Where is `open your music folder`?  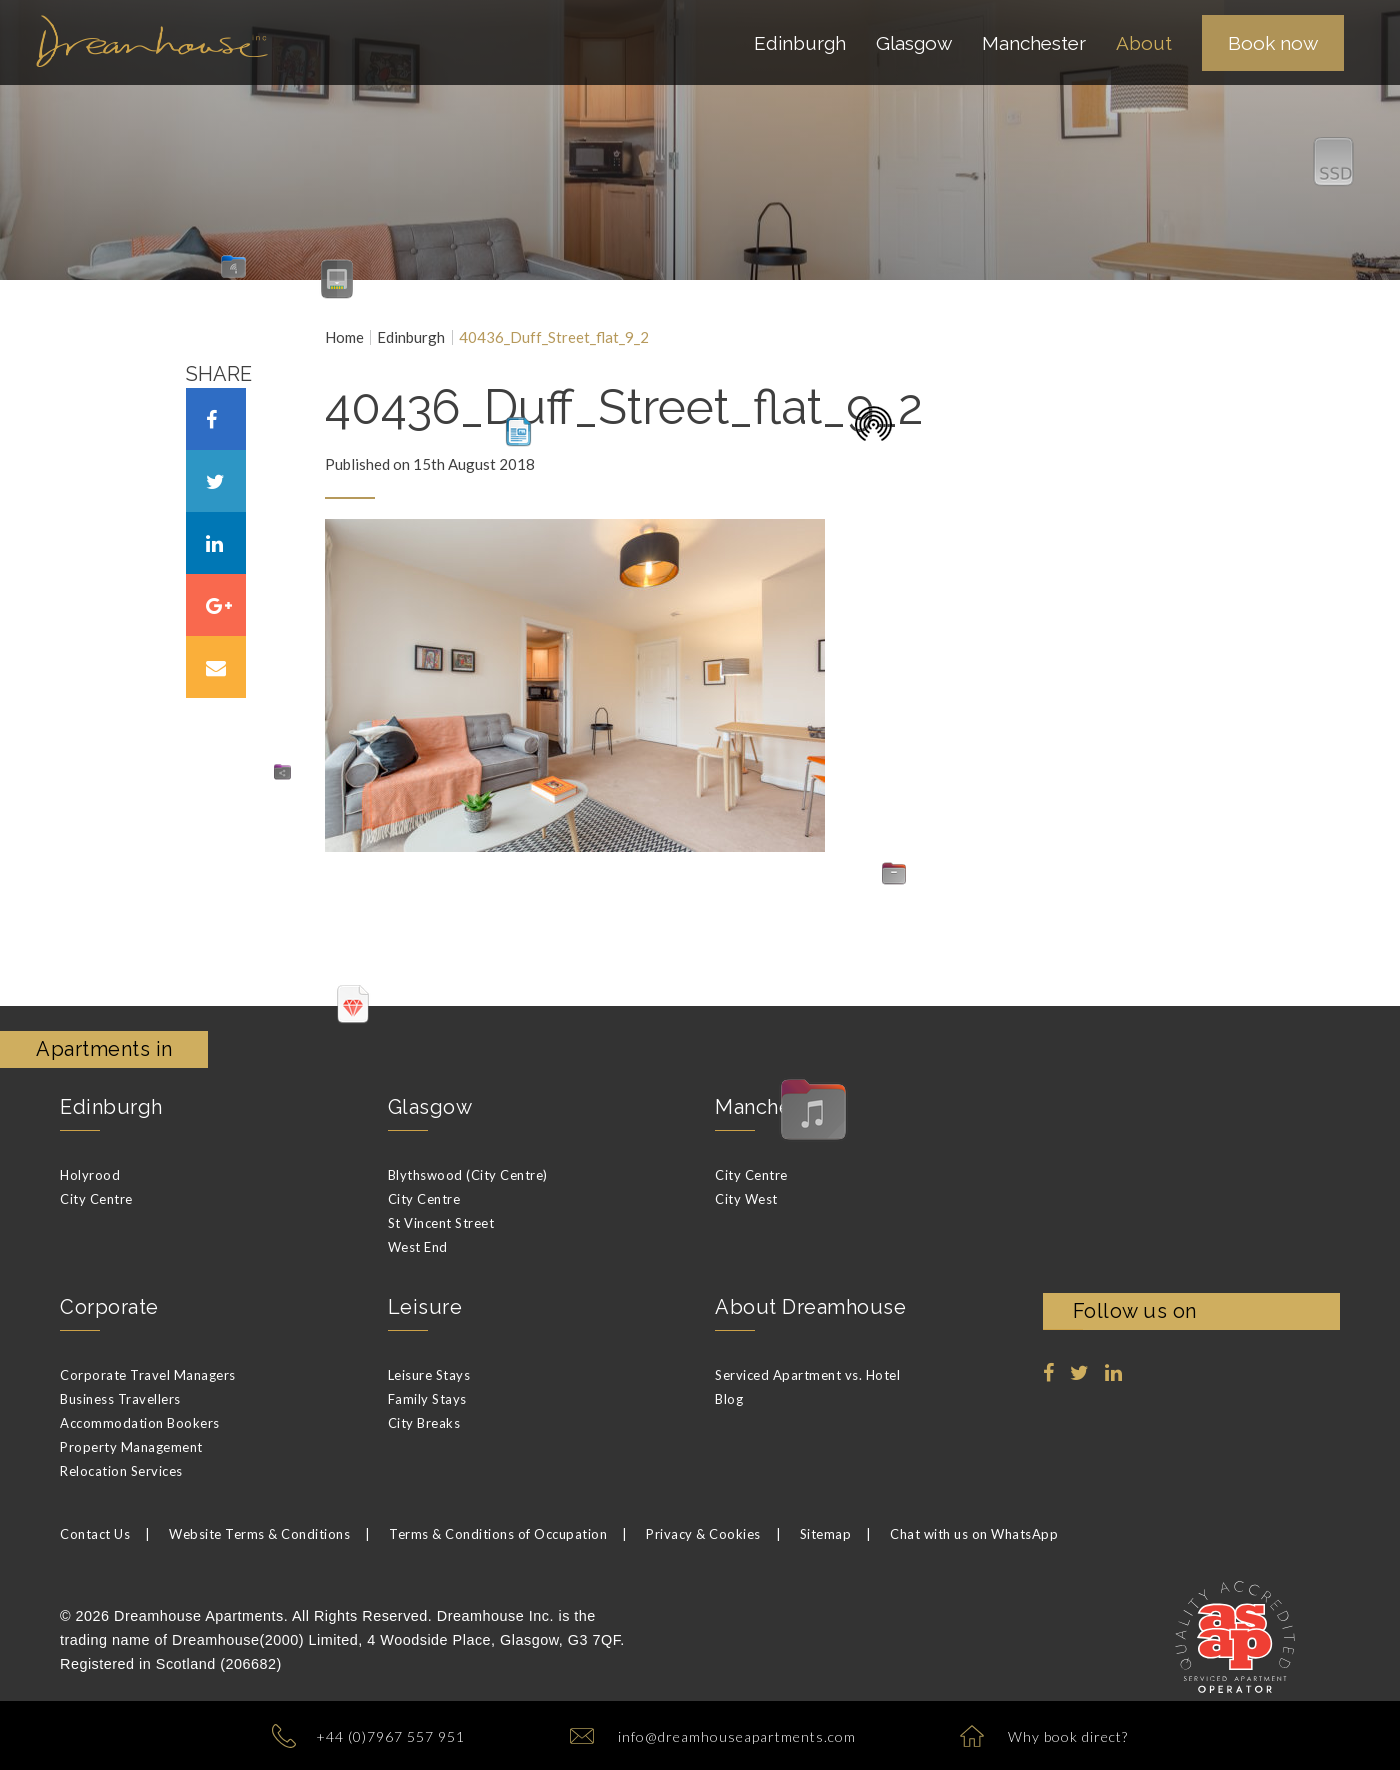
open your music folder is located at coordinates (813, 1109).